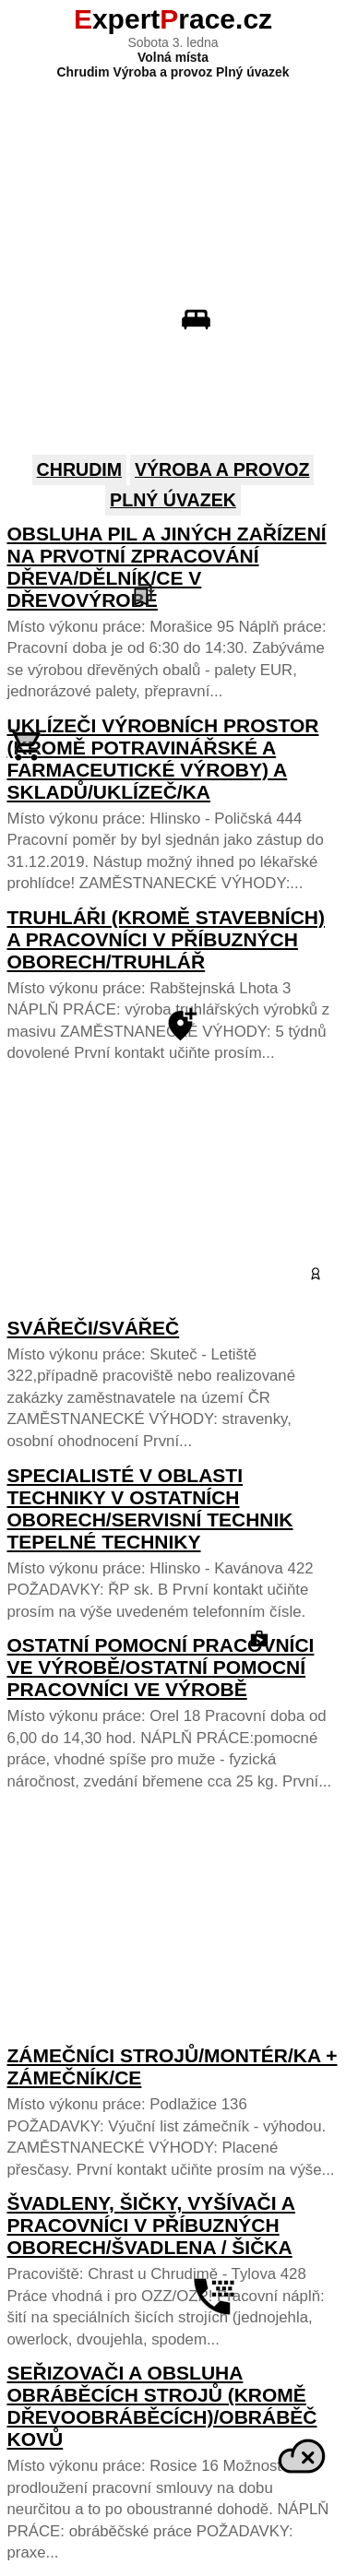 This screenshot has height=2576, width=346. I want to click on view achievements or awards, so click(316, 1274).